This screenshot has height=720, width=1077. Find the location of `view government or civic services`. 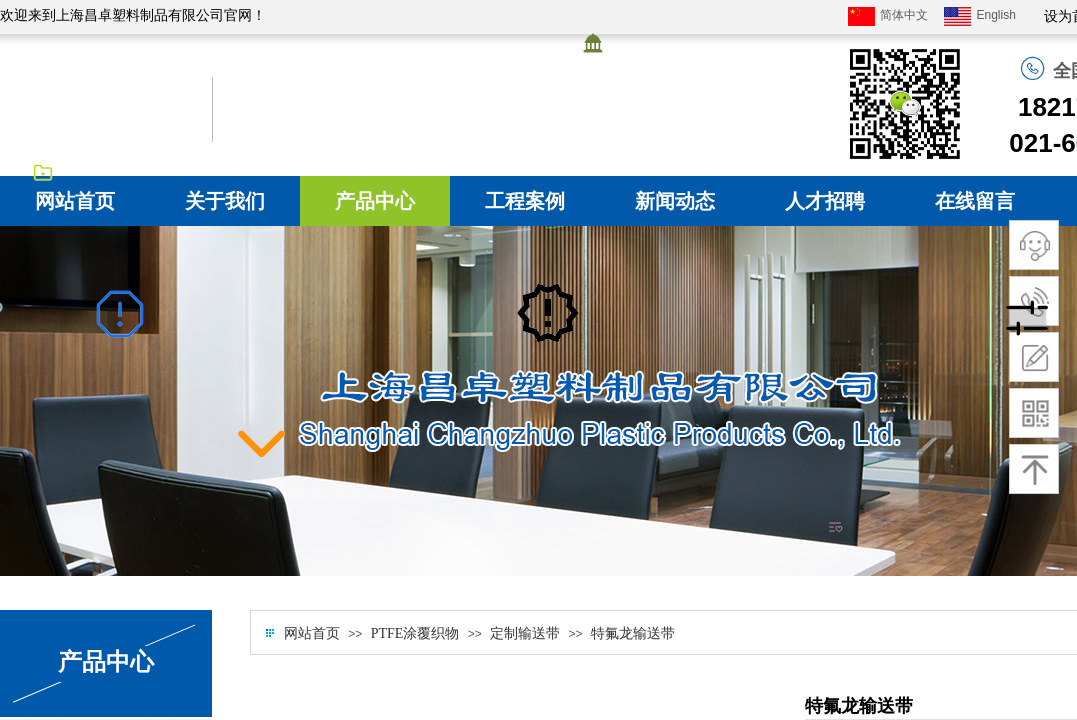

view government or civic services is located at coordinates (593, 43).